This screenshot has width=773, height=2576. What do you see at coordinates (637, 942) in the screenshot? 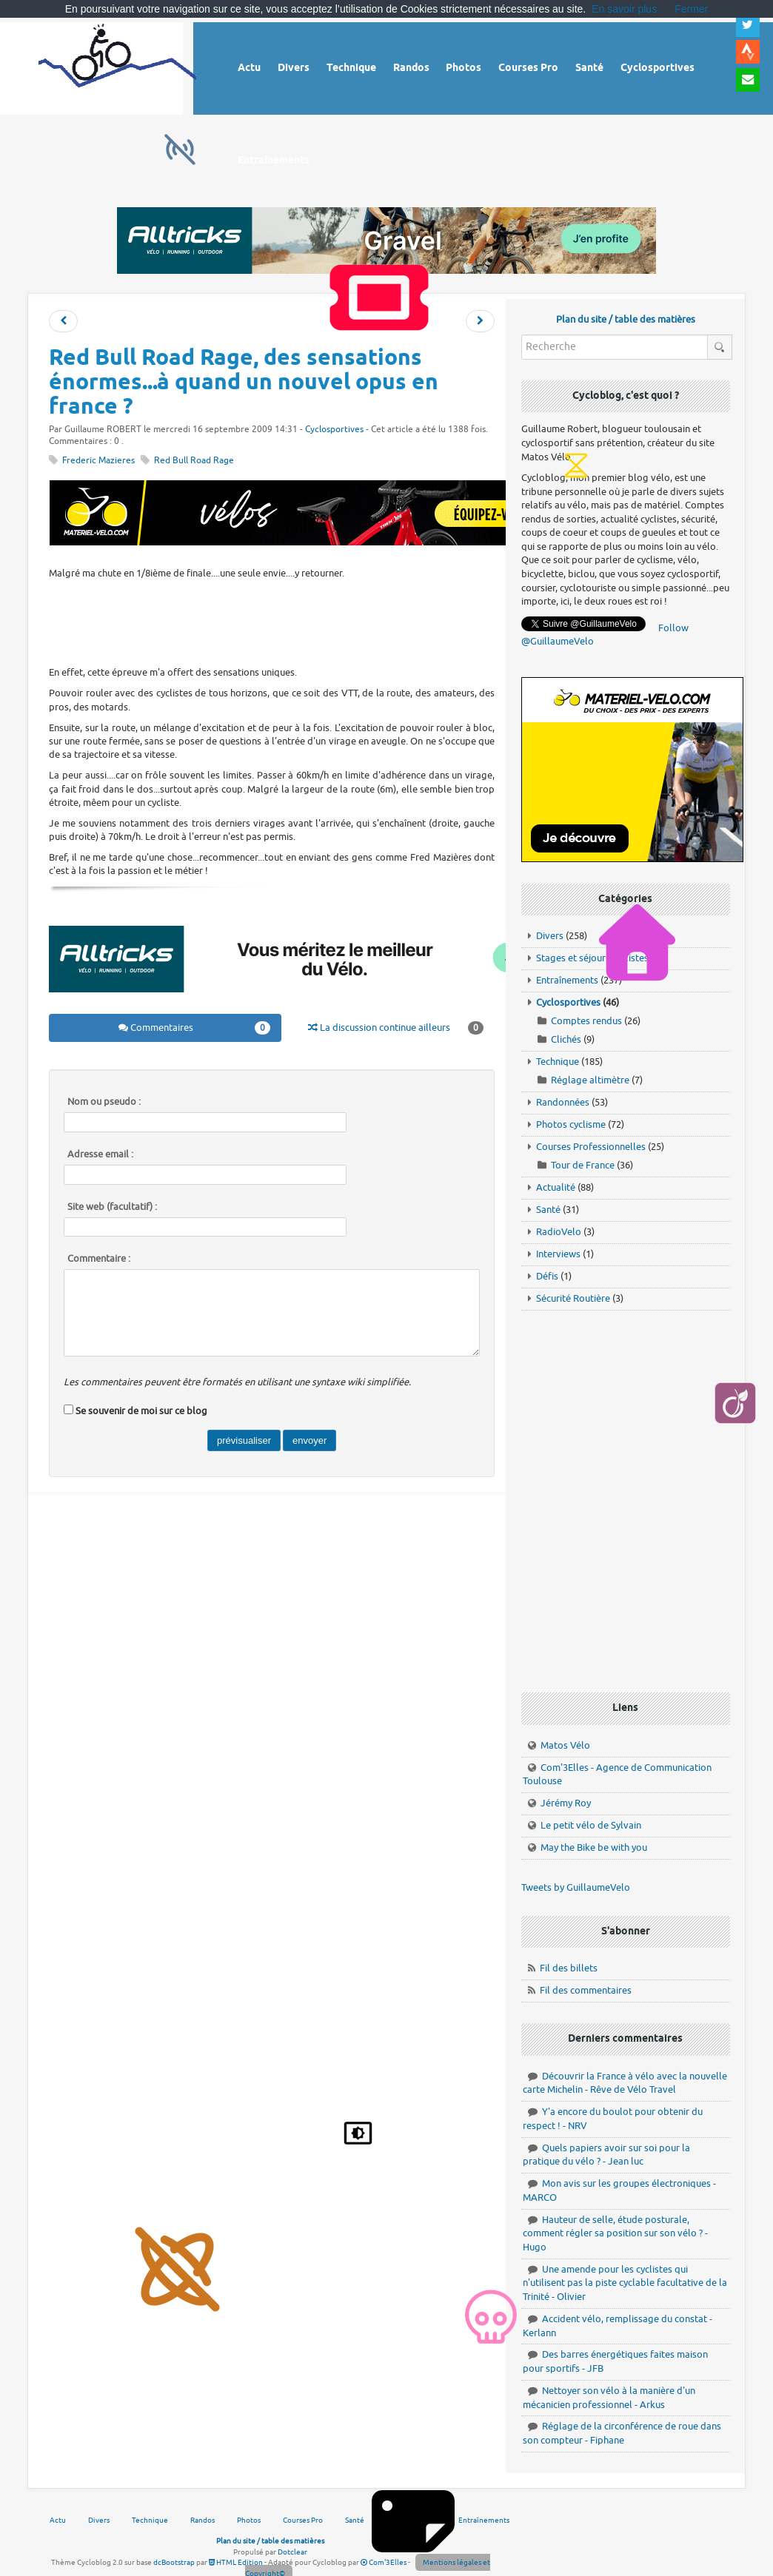
I see `navigate to home screen` at bounding box center [637, 942].